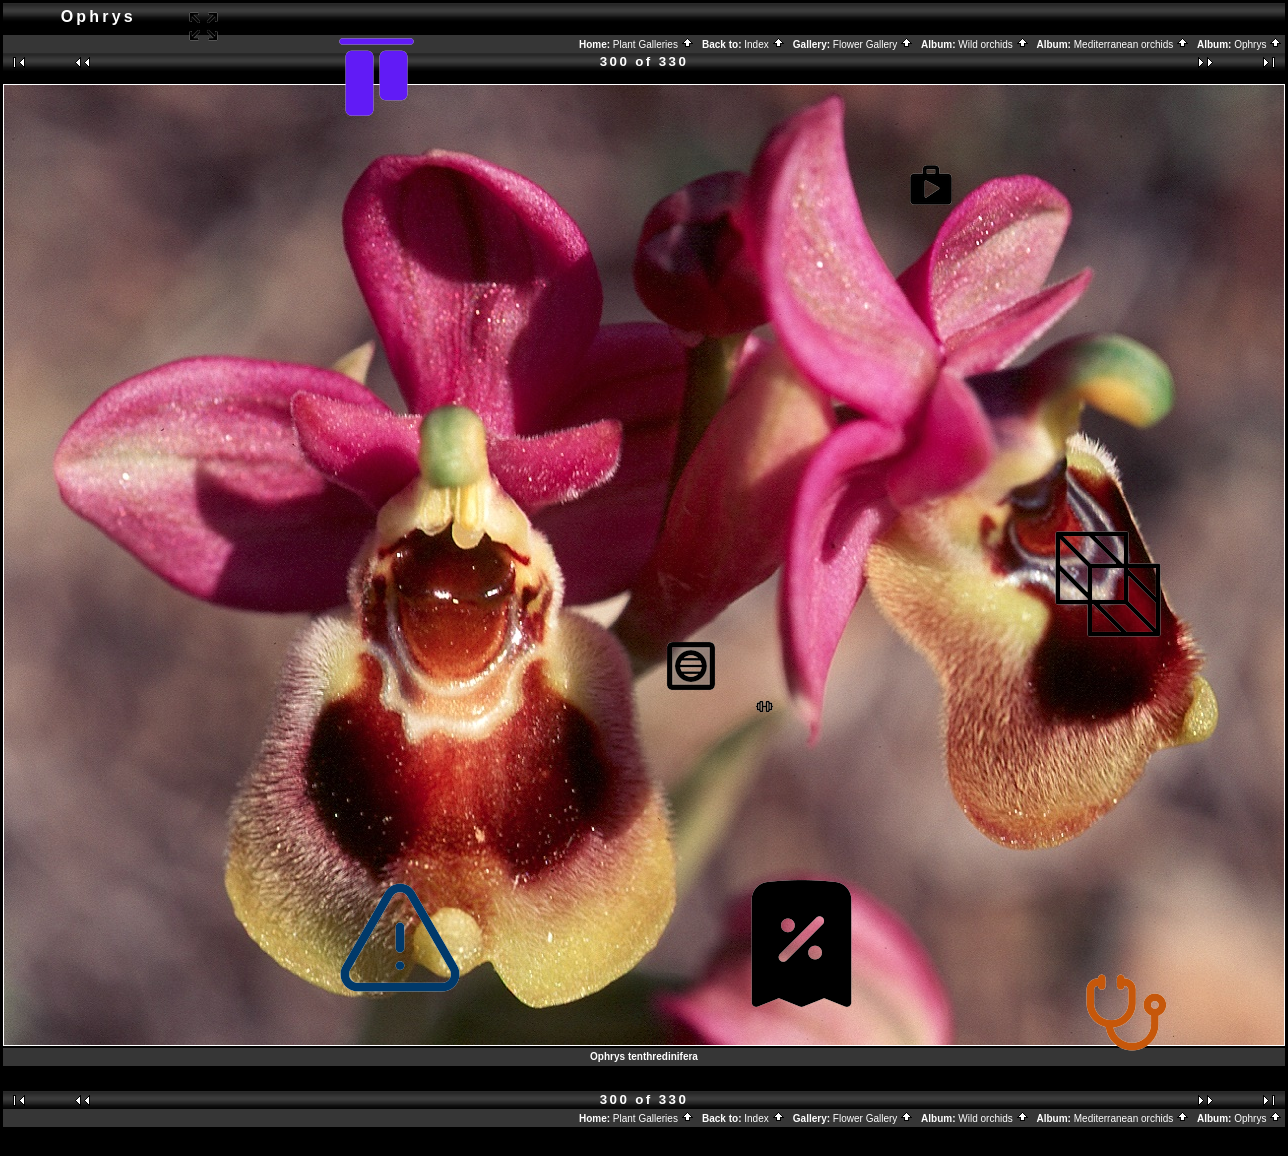  What do you see at coordinates (691, 666) in the screenshot?
I see `access heating, ventilation, and air conditioning controls` at bounding box center [691, 666].